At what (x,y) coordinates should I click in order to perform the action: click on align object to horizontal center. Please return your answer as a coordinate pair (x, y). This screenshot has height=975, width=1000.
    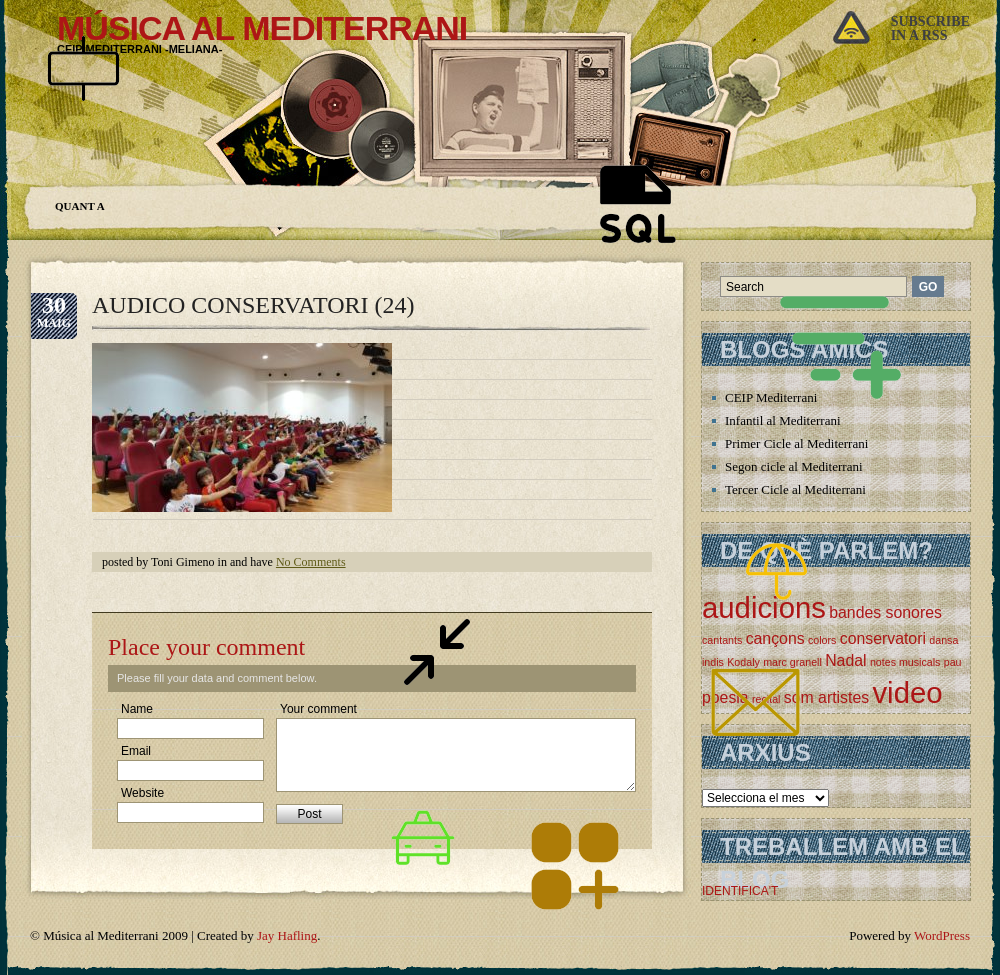
    Looking at the image, I should click on (83, 68).